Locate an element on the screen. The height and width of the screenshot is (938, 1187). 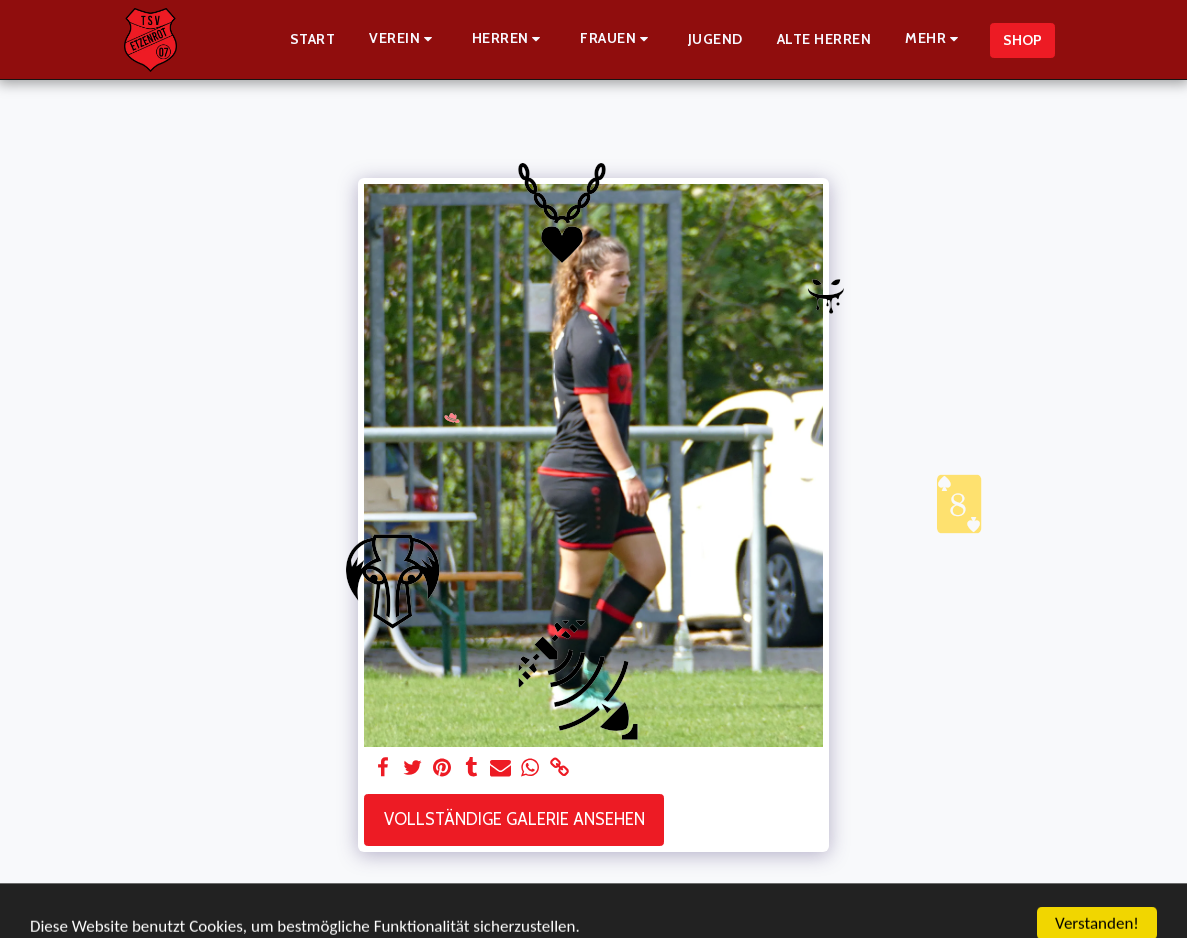
access demon or boss enemy profile is located at coordinates (392, 581).